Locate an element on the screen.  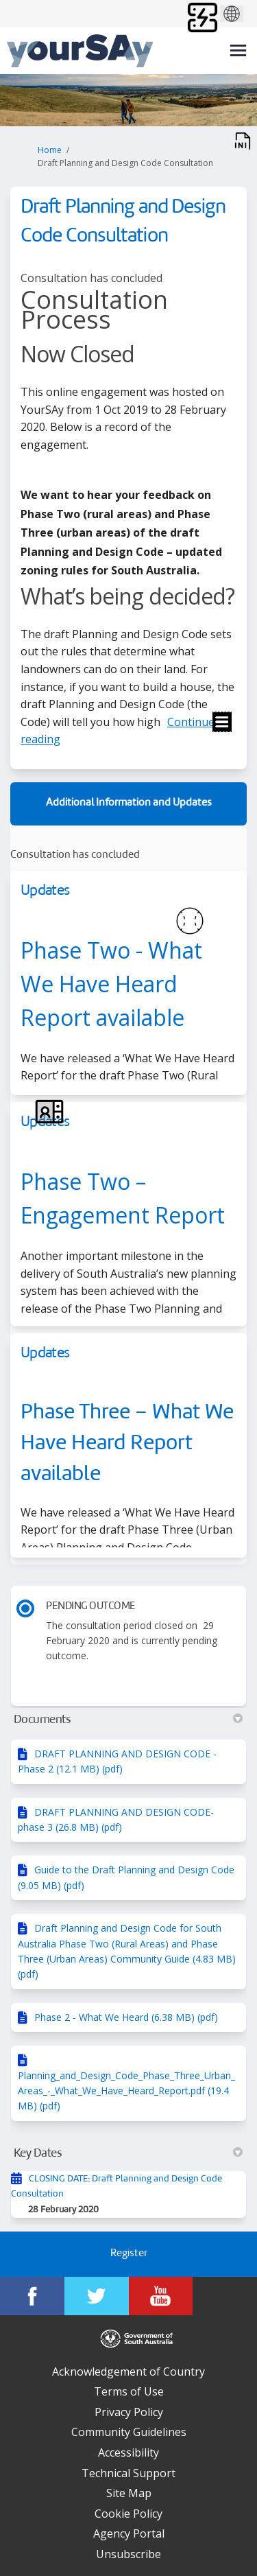
open or view an INI configuration file is located at coordinates (243, 141).